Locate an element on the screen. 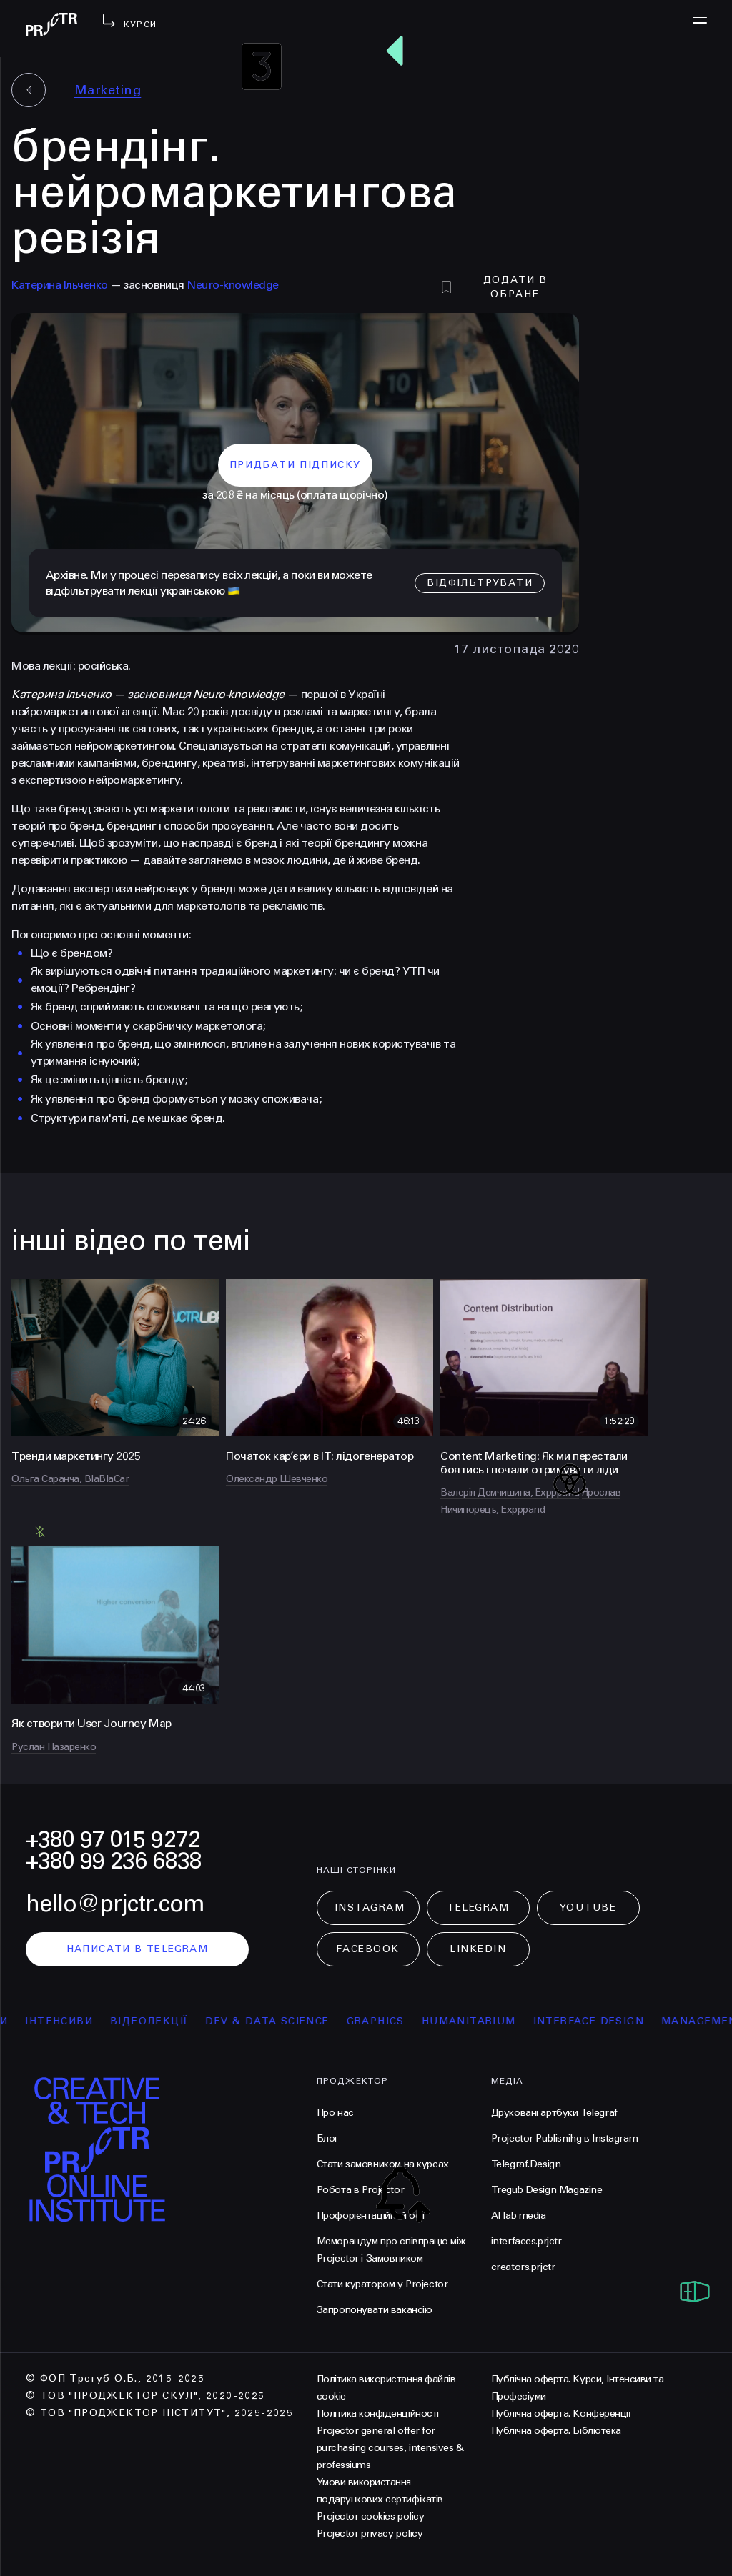 This screenshot has width=732, height=2576. indicates step three in a multi-step process is located at coordinates (262, 66).